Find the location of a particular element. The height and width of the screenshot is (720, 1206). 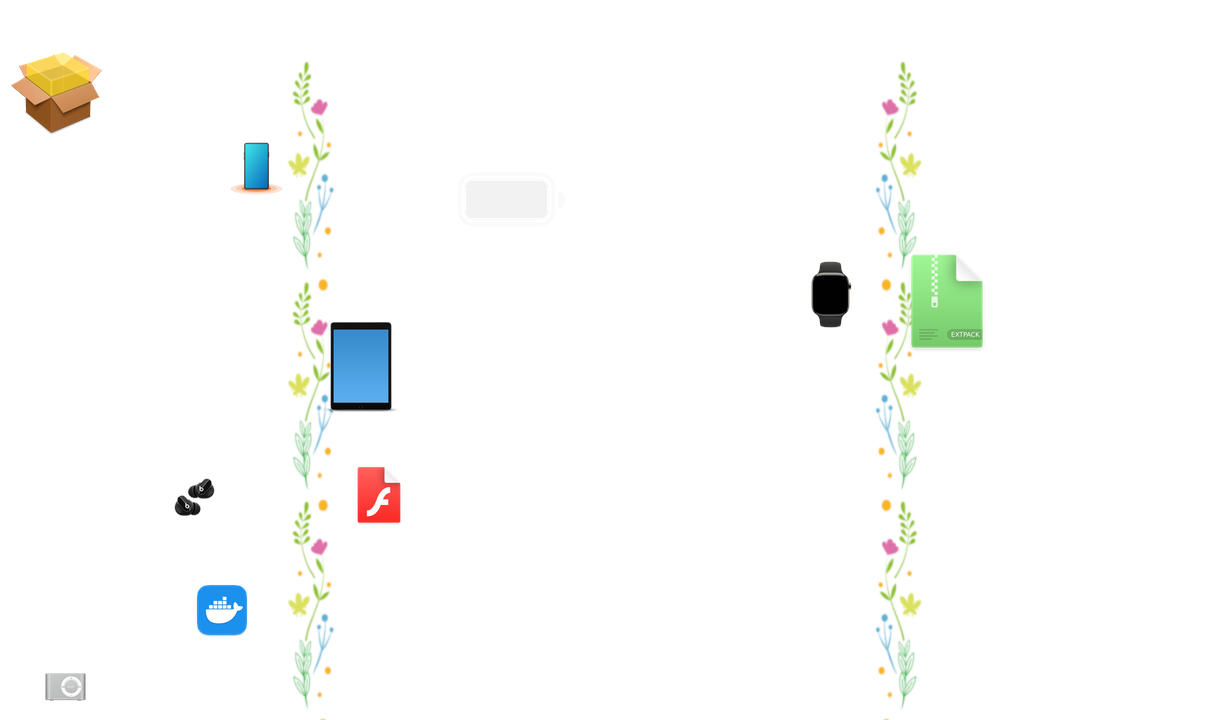

indicates battery is fully charged is located at coordinates (511, 199).